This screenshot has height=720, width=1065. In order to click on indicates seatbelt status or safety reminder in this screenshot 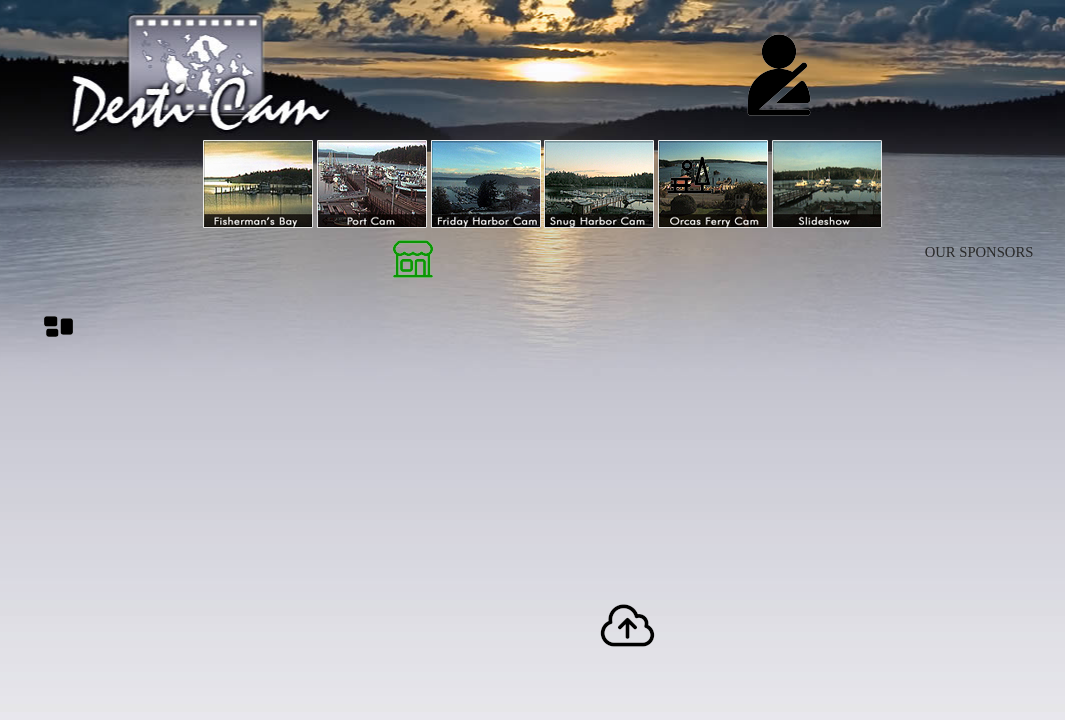, I will do `click(779, 75)`.